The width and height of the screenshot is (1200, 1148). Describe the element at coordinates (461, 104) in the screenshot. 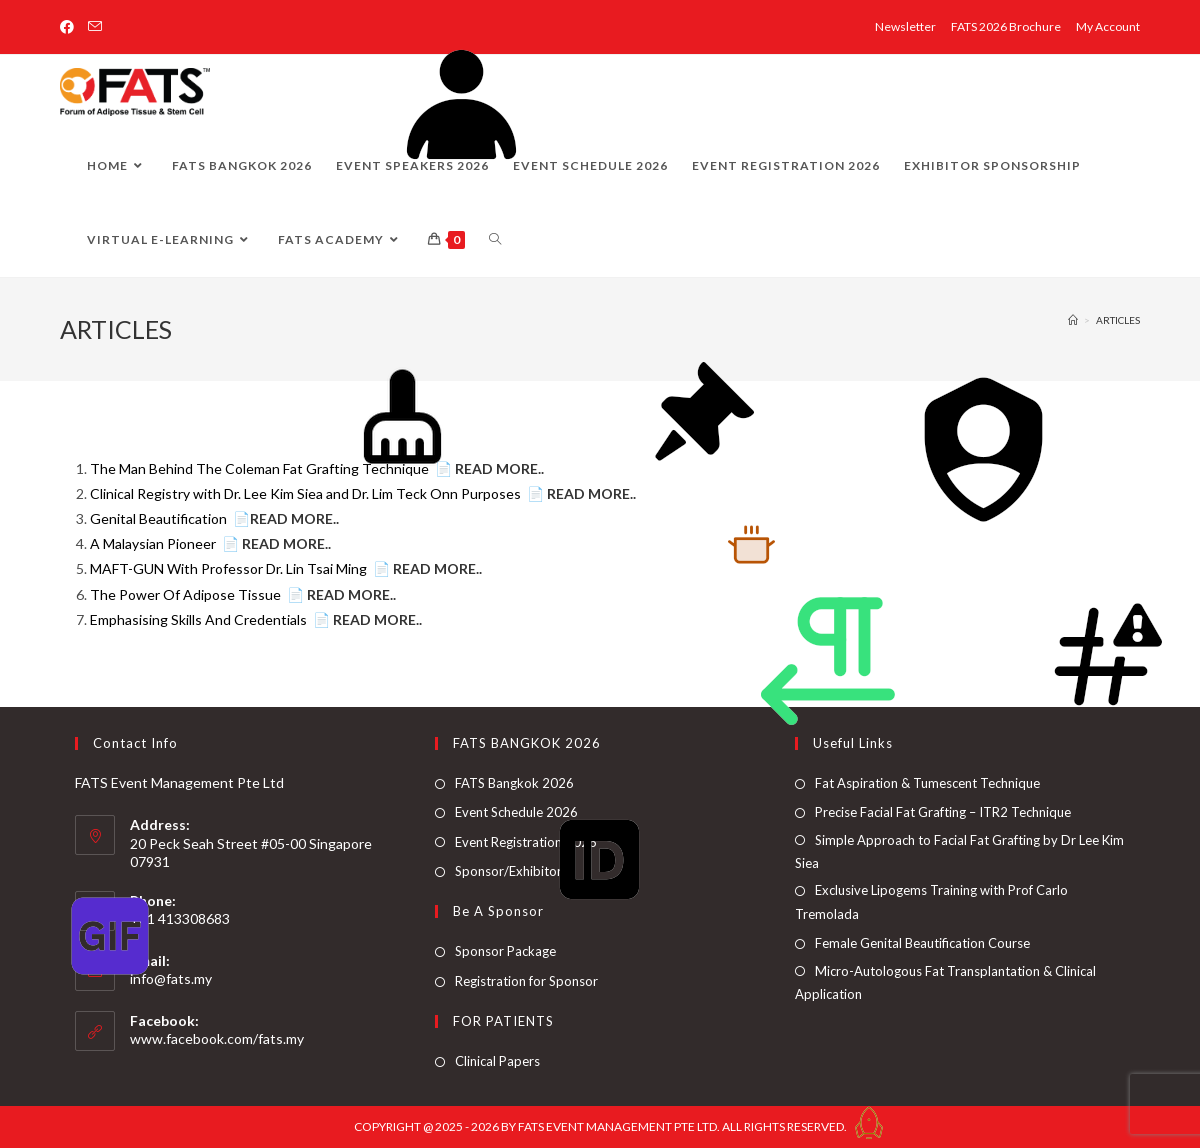

I see `view your profile` at that location.